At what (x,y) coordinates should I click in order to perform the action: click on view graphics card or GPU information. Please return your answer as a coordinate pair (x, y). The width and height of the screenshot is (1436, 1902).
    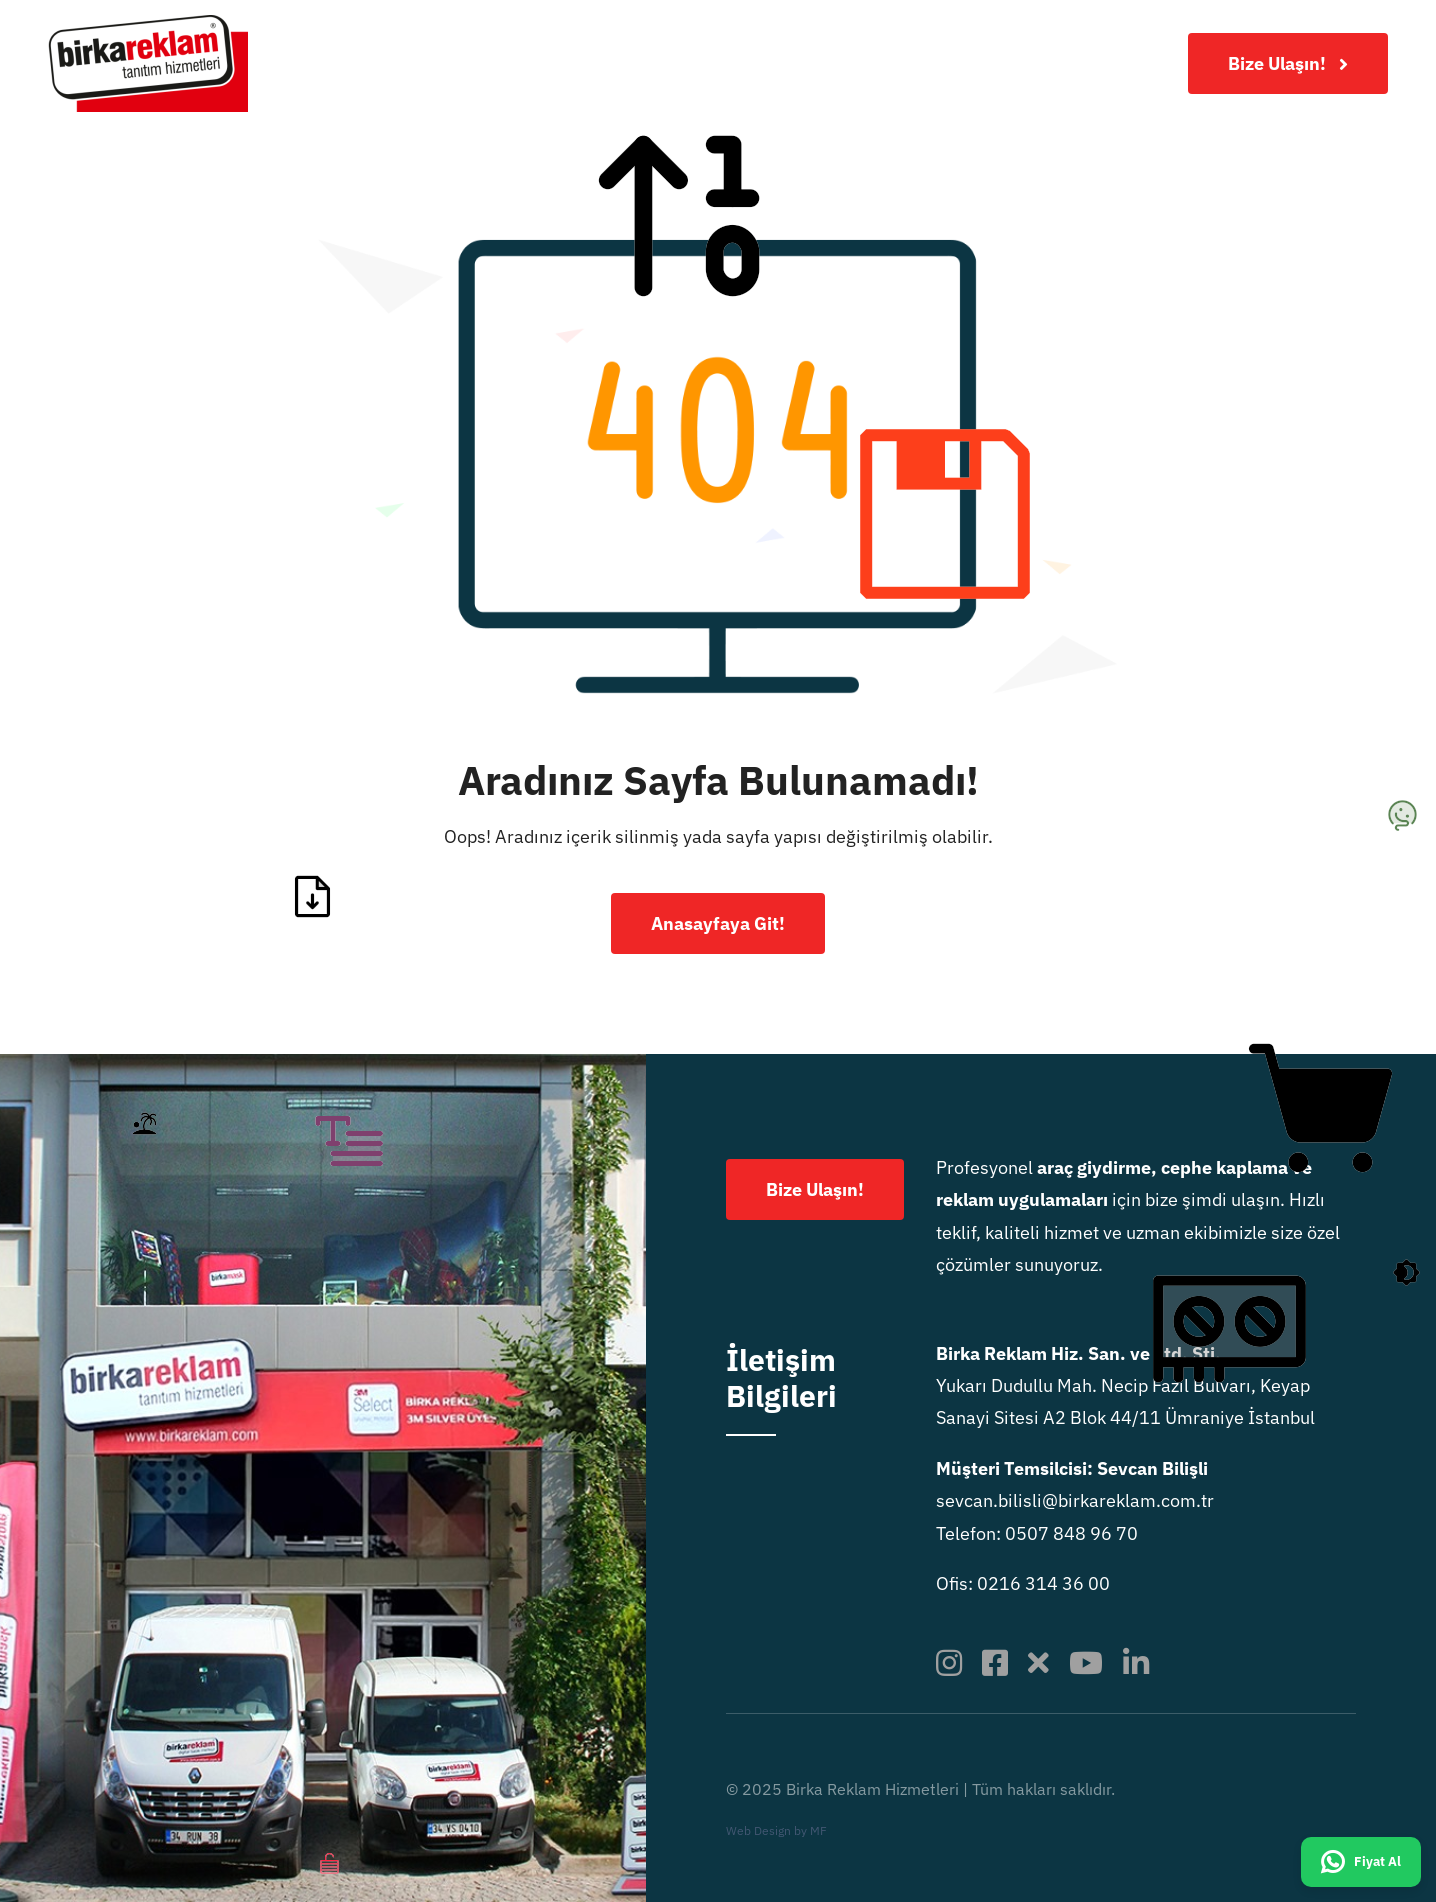
    Looking at the image, I should click on (1229, 1326).